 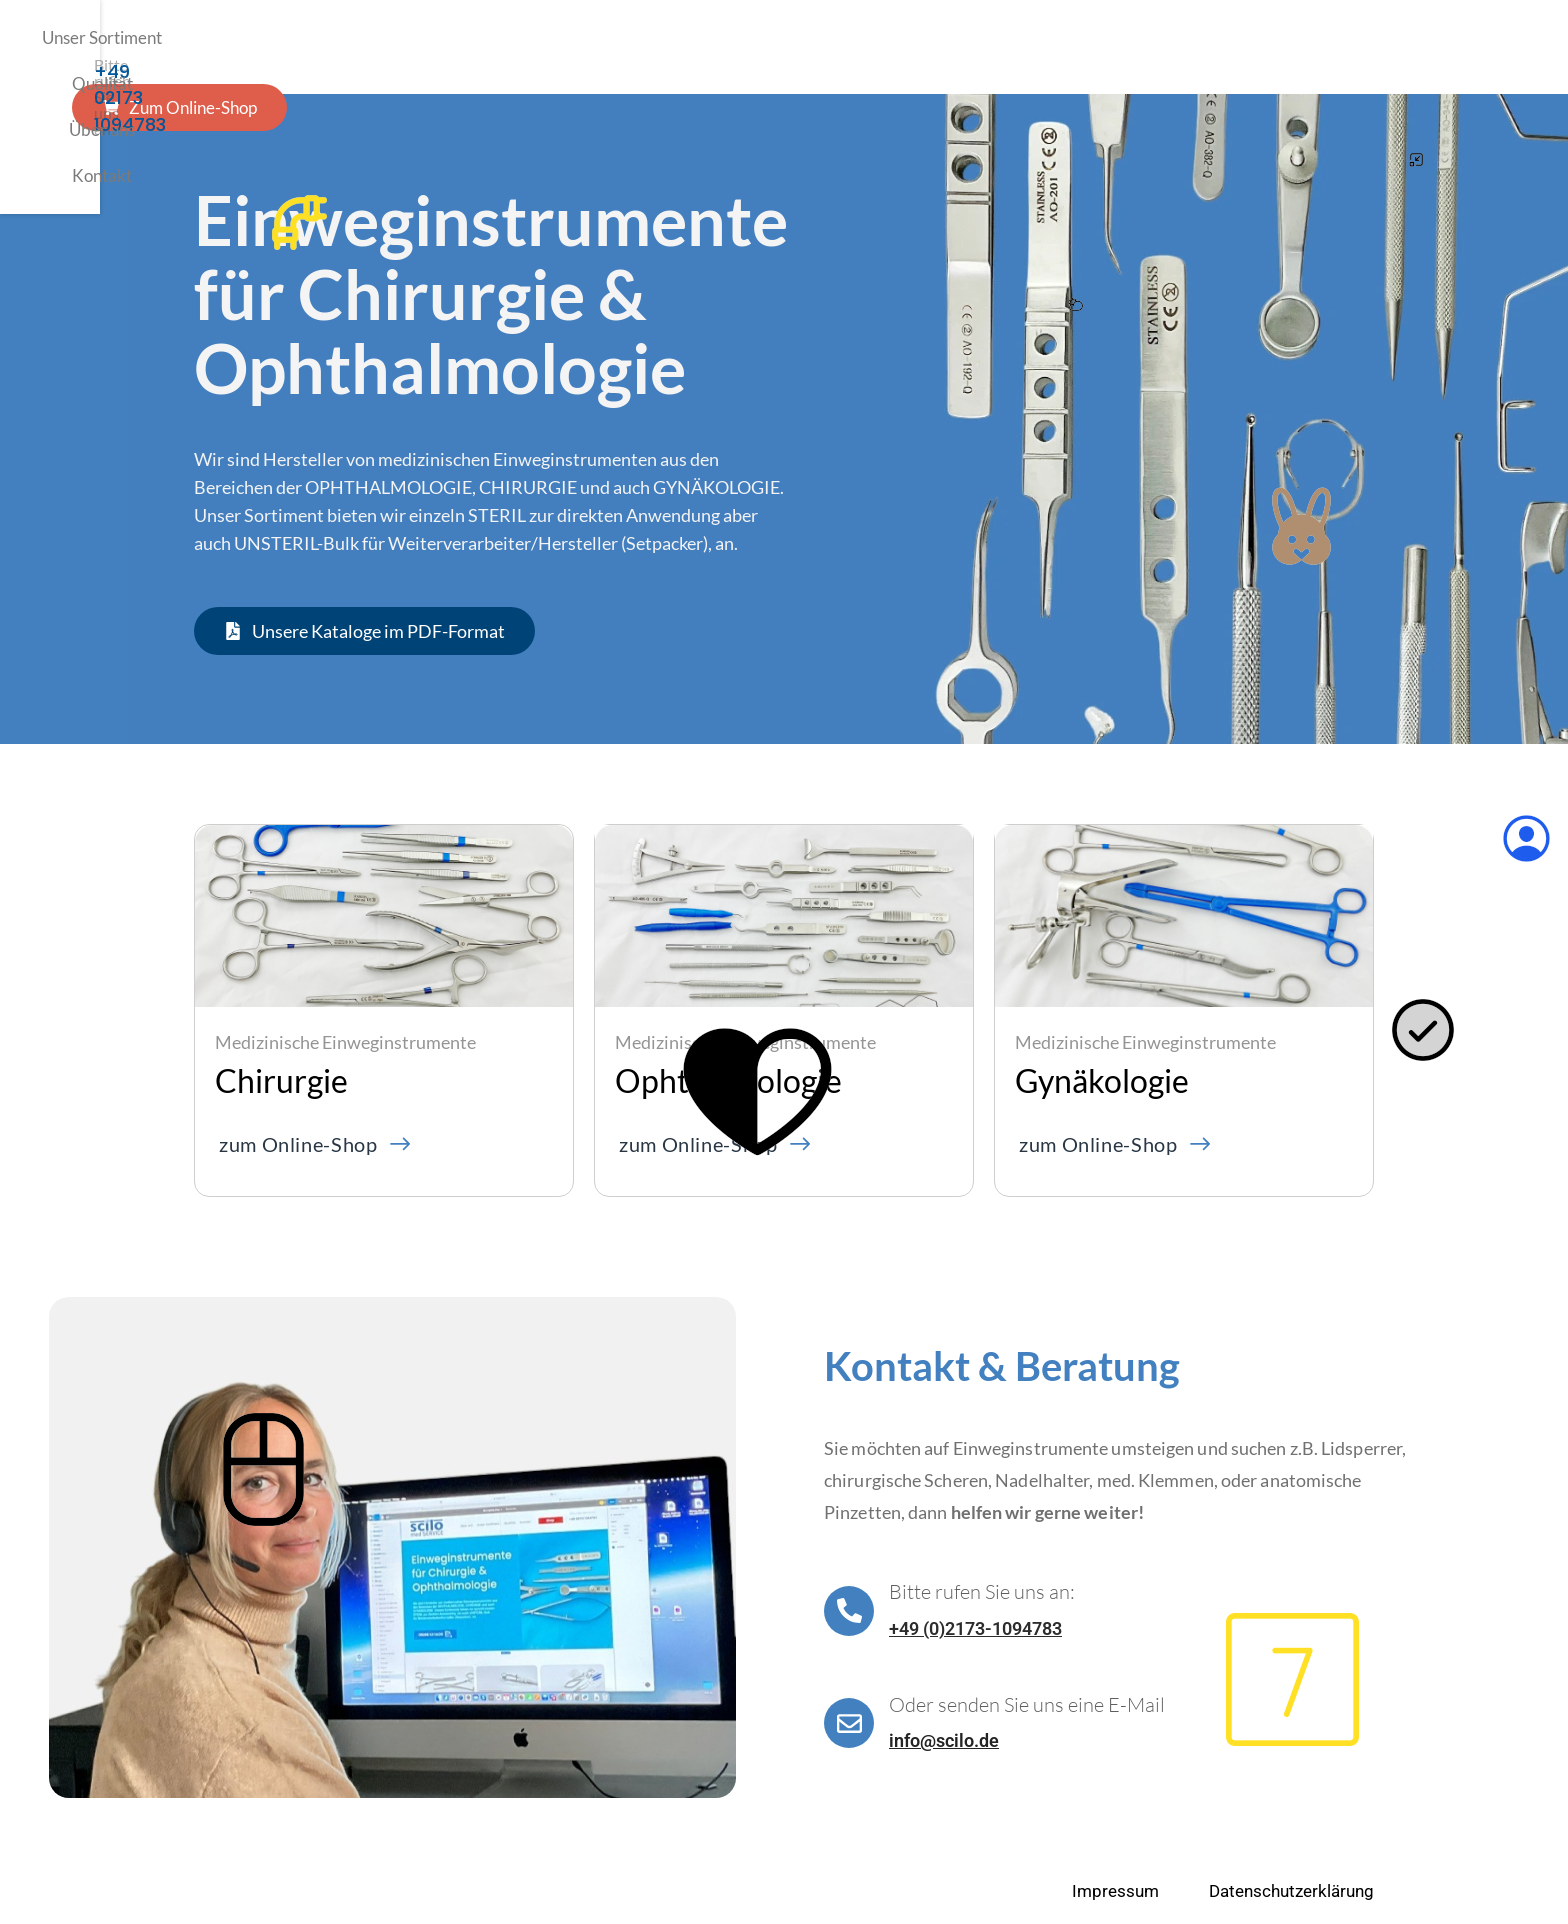 I want to click on access pet or animal-related features, so click(x=1301, y=527).